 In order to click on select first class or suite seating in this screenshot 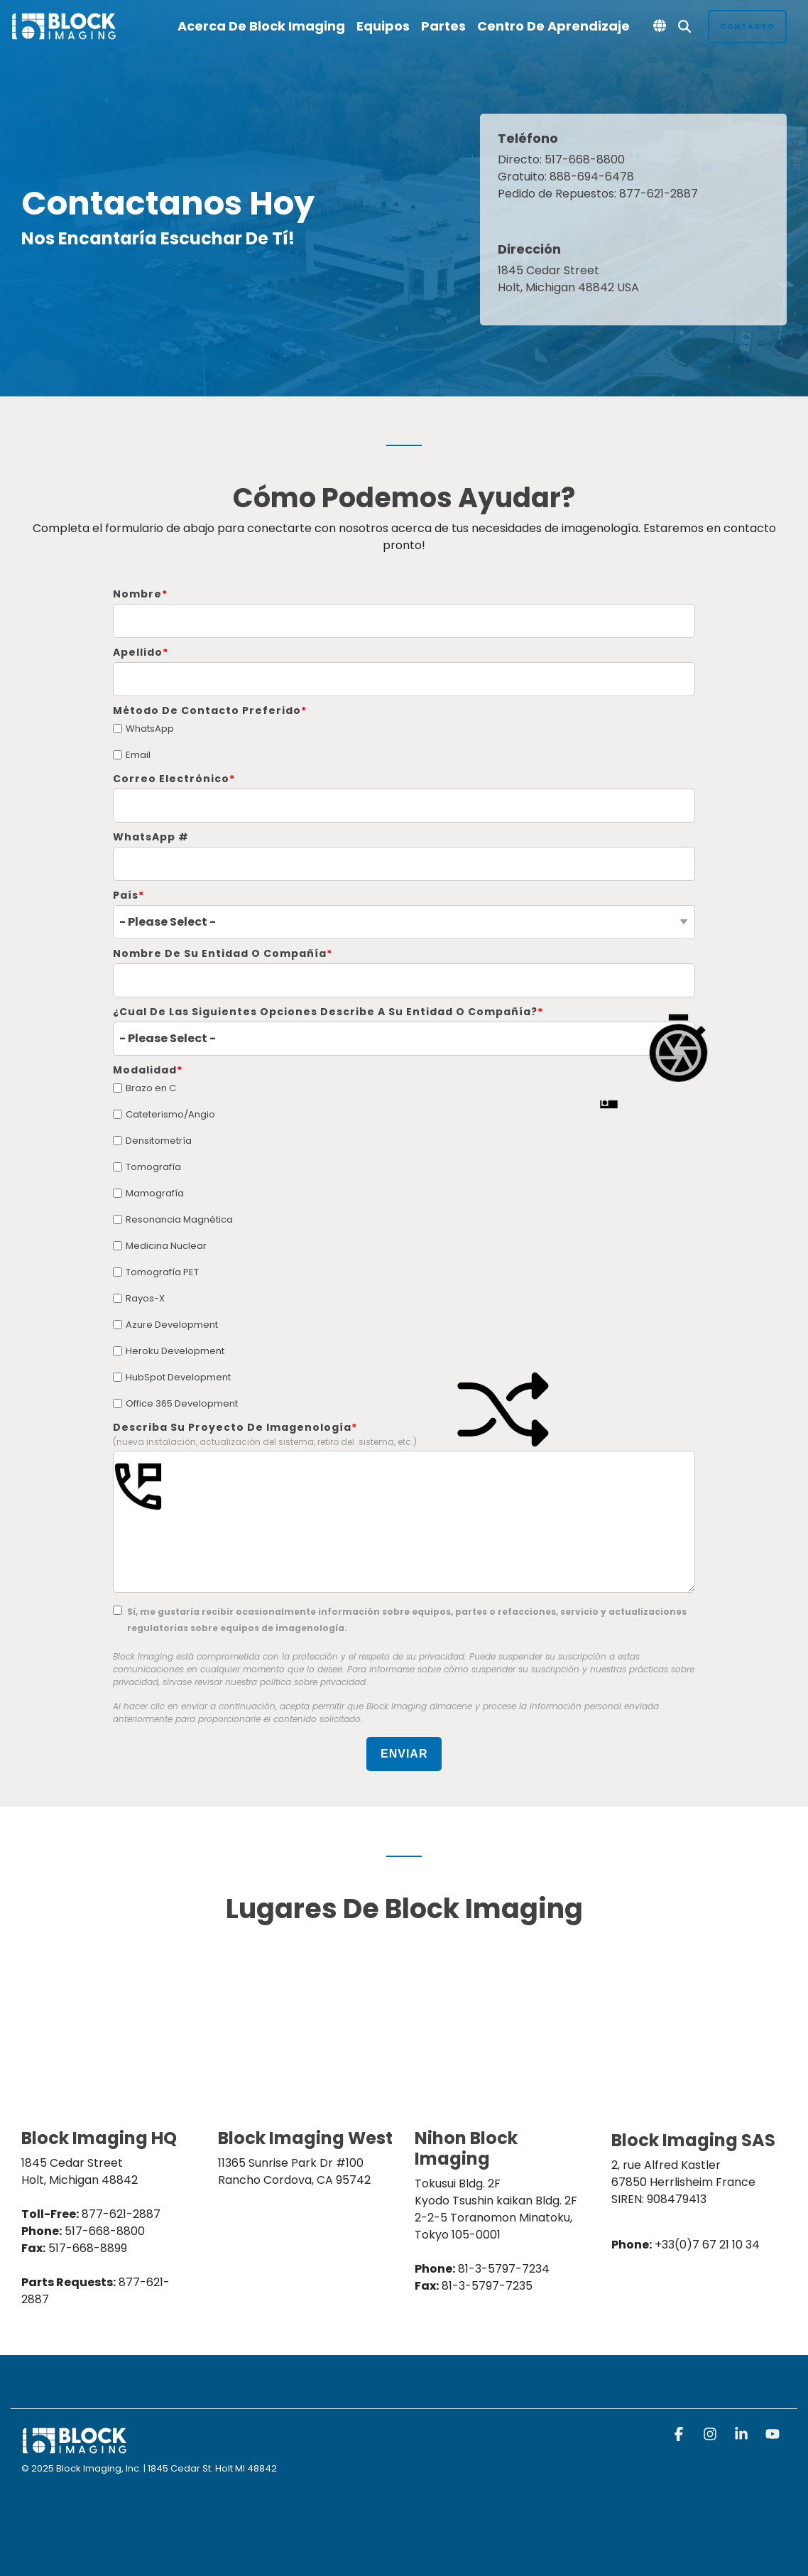, I will do `click(608, 1104)`.